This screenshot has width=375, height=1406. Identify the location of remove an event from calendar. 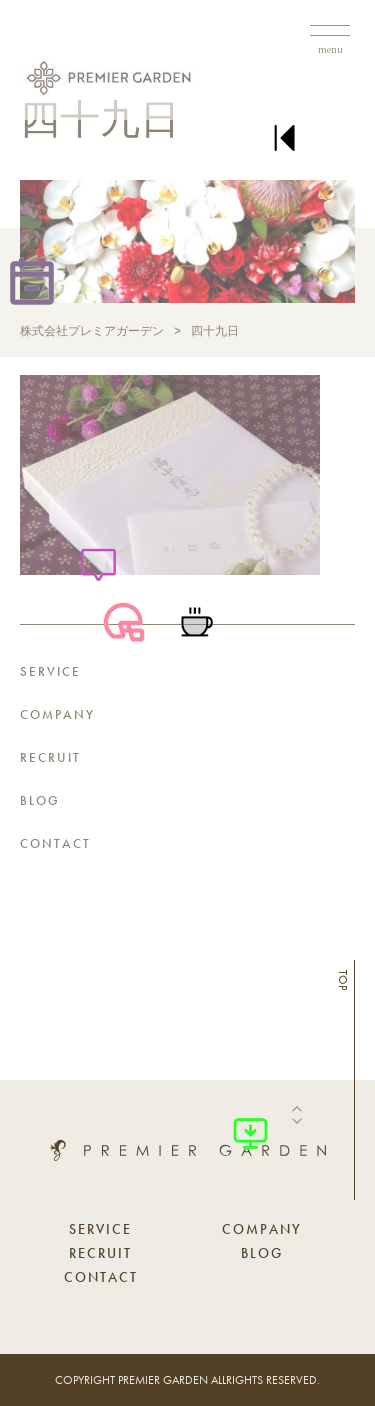
(32, 283).